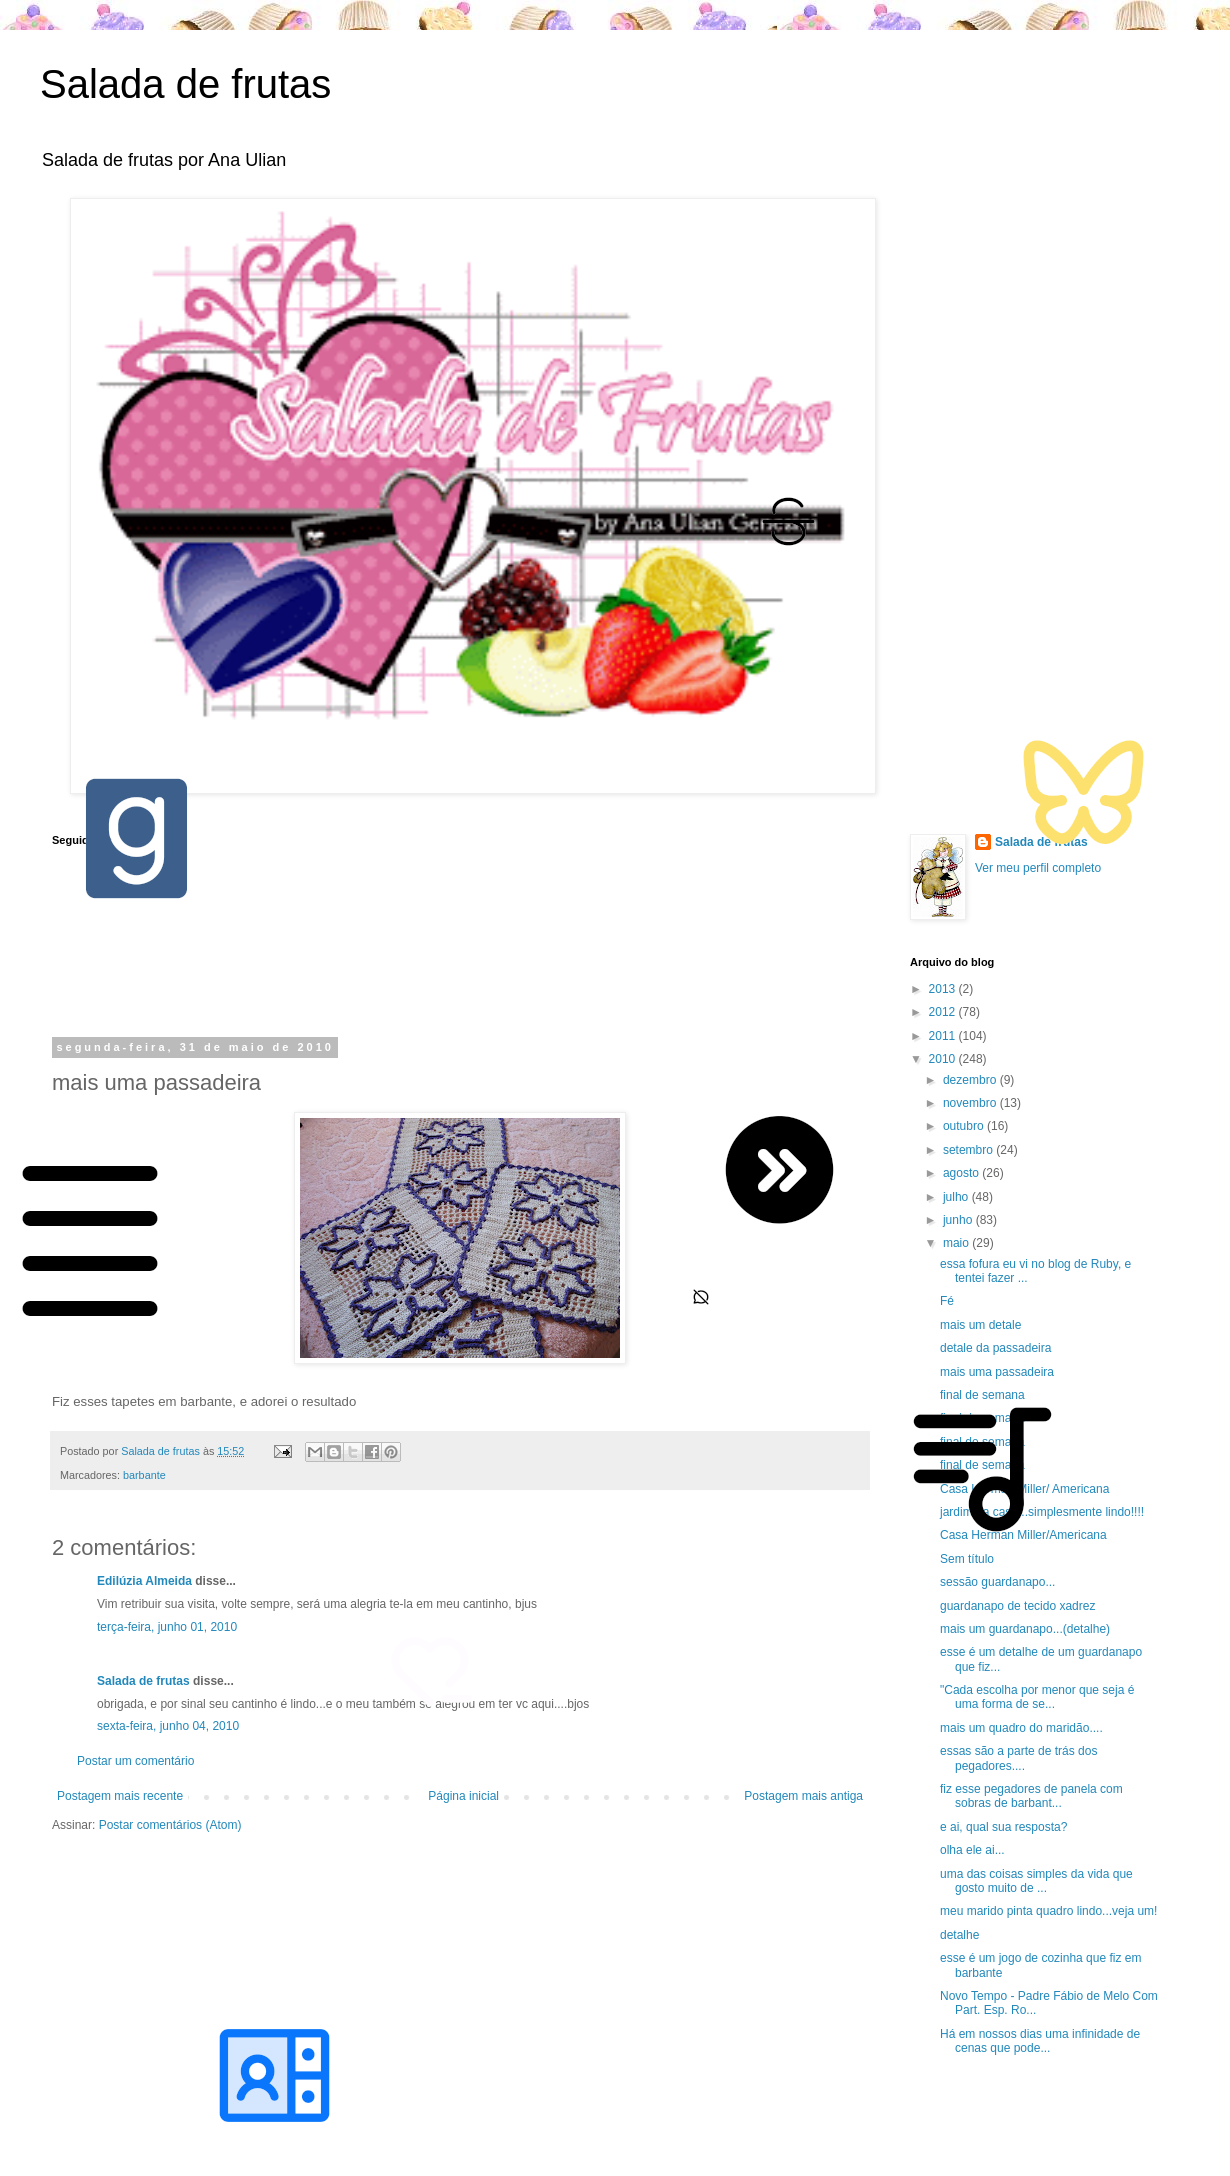 This screenshot has width=1230, height=2176. I want to click on skip forward or advance to next item, so click(779, 1170).